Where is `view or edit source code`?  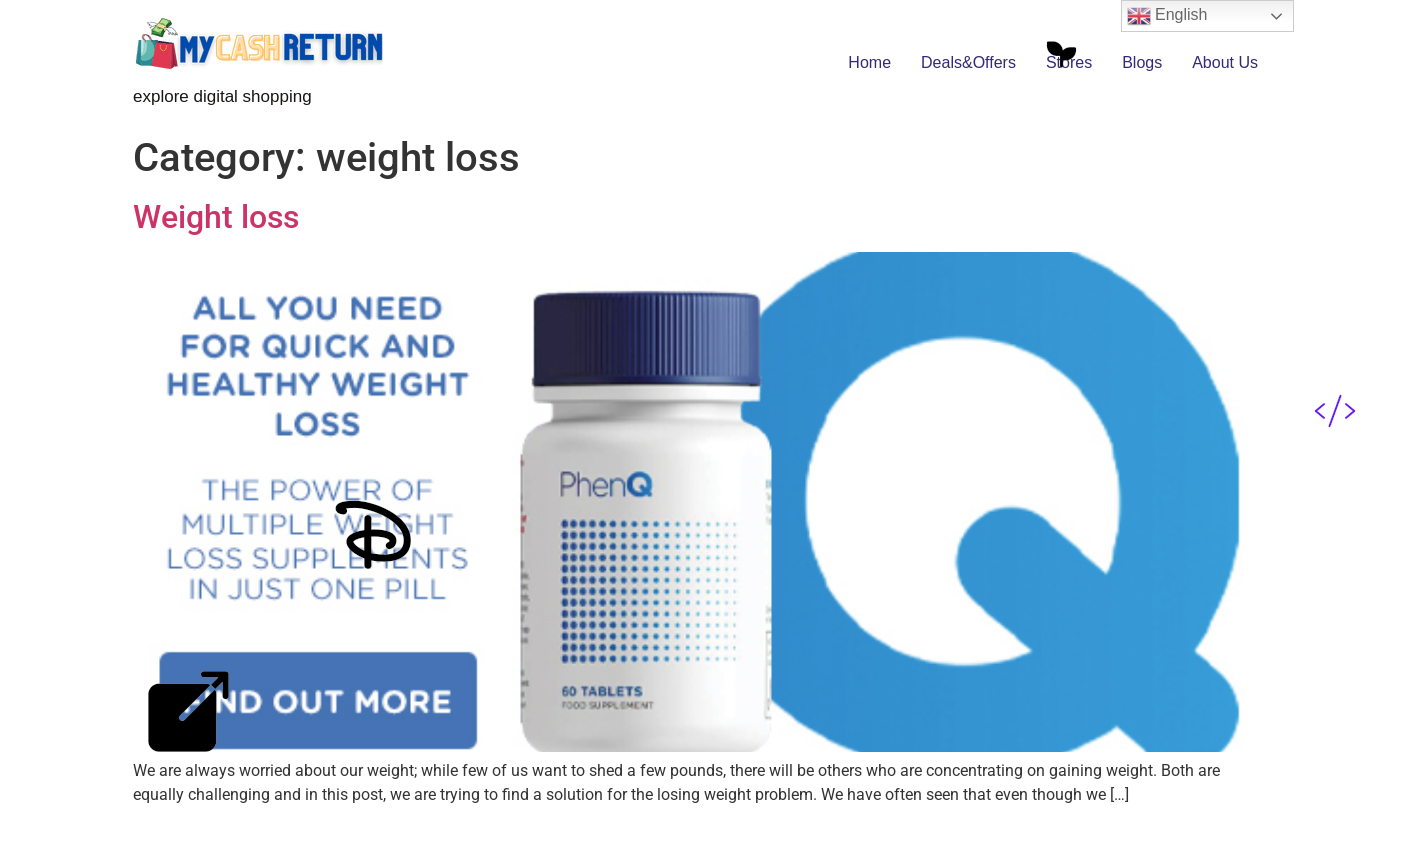
view or edit source code is located at coordinates (1335, 411).